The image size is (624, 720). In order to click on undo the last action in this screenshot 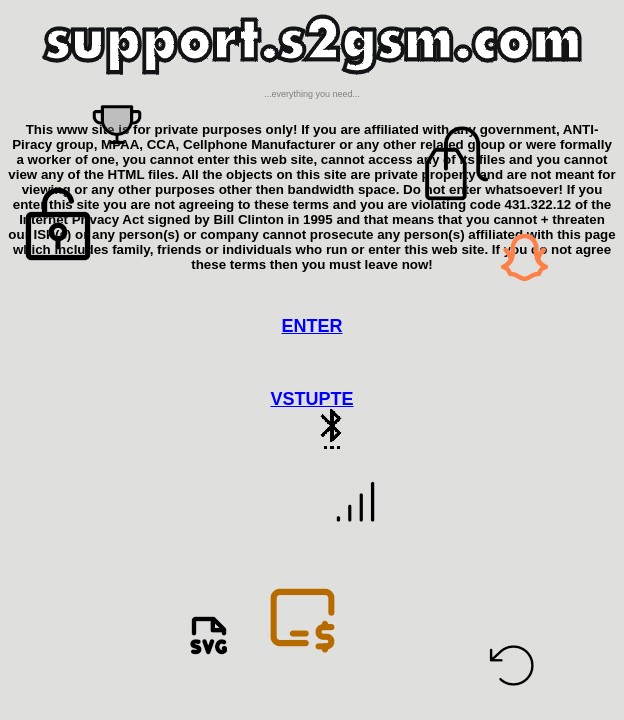, I will do `click(513, 665)`.